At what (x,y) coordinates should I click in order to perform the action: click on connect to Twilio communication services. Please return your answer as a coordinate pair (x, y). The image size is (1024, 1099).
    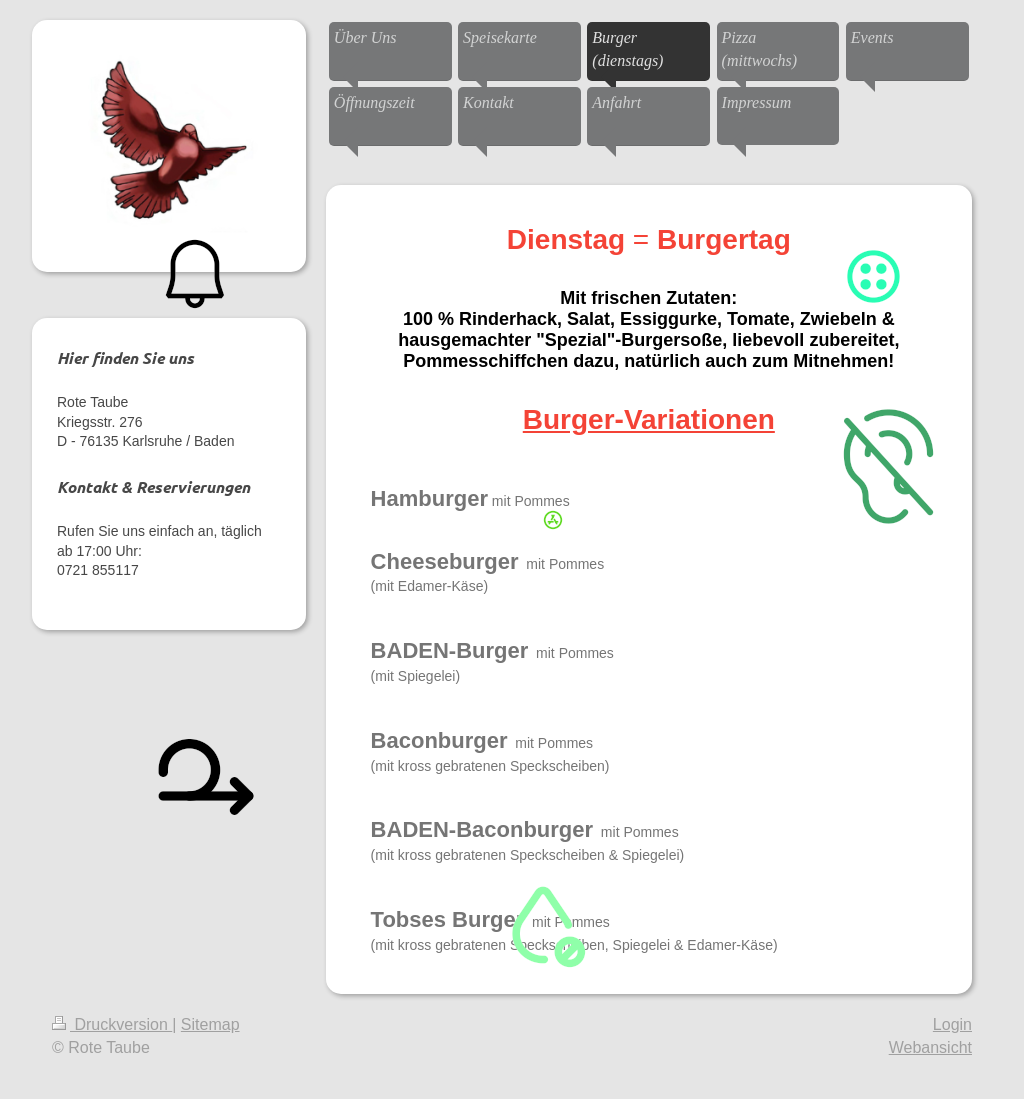
    Looking at the image, I should click on (873, 276).